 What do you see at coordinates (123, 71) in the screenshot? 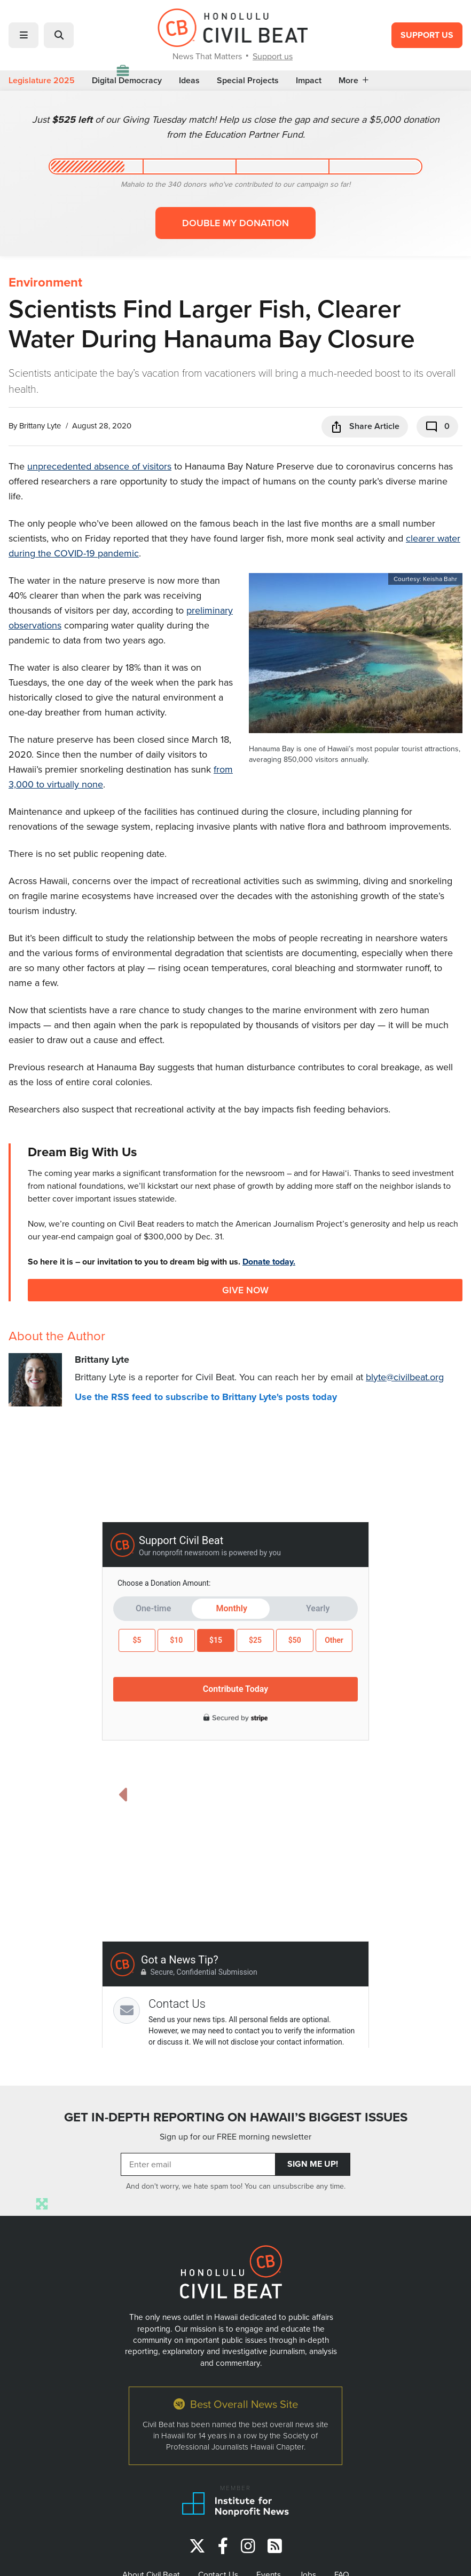
I see `access work or business documents` at bounding box center [123, 71].